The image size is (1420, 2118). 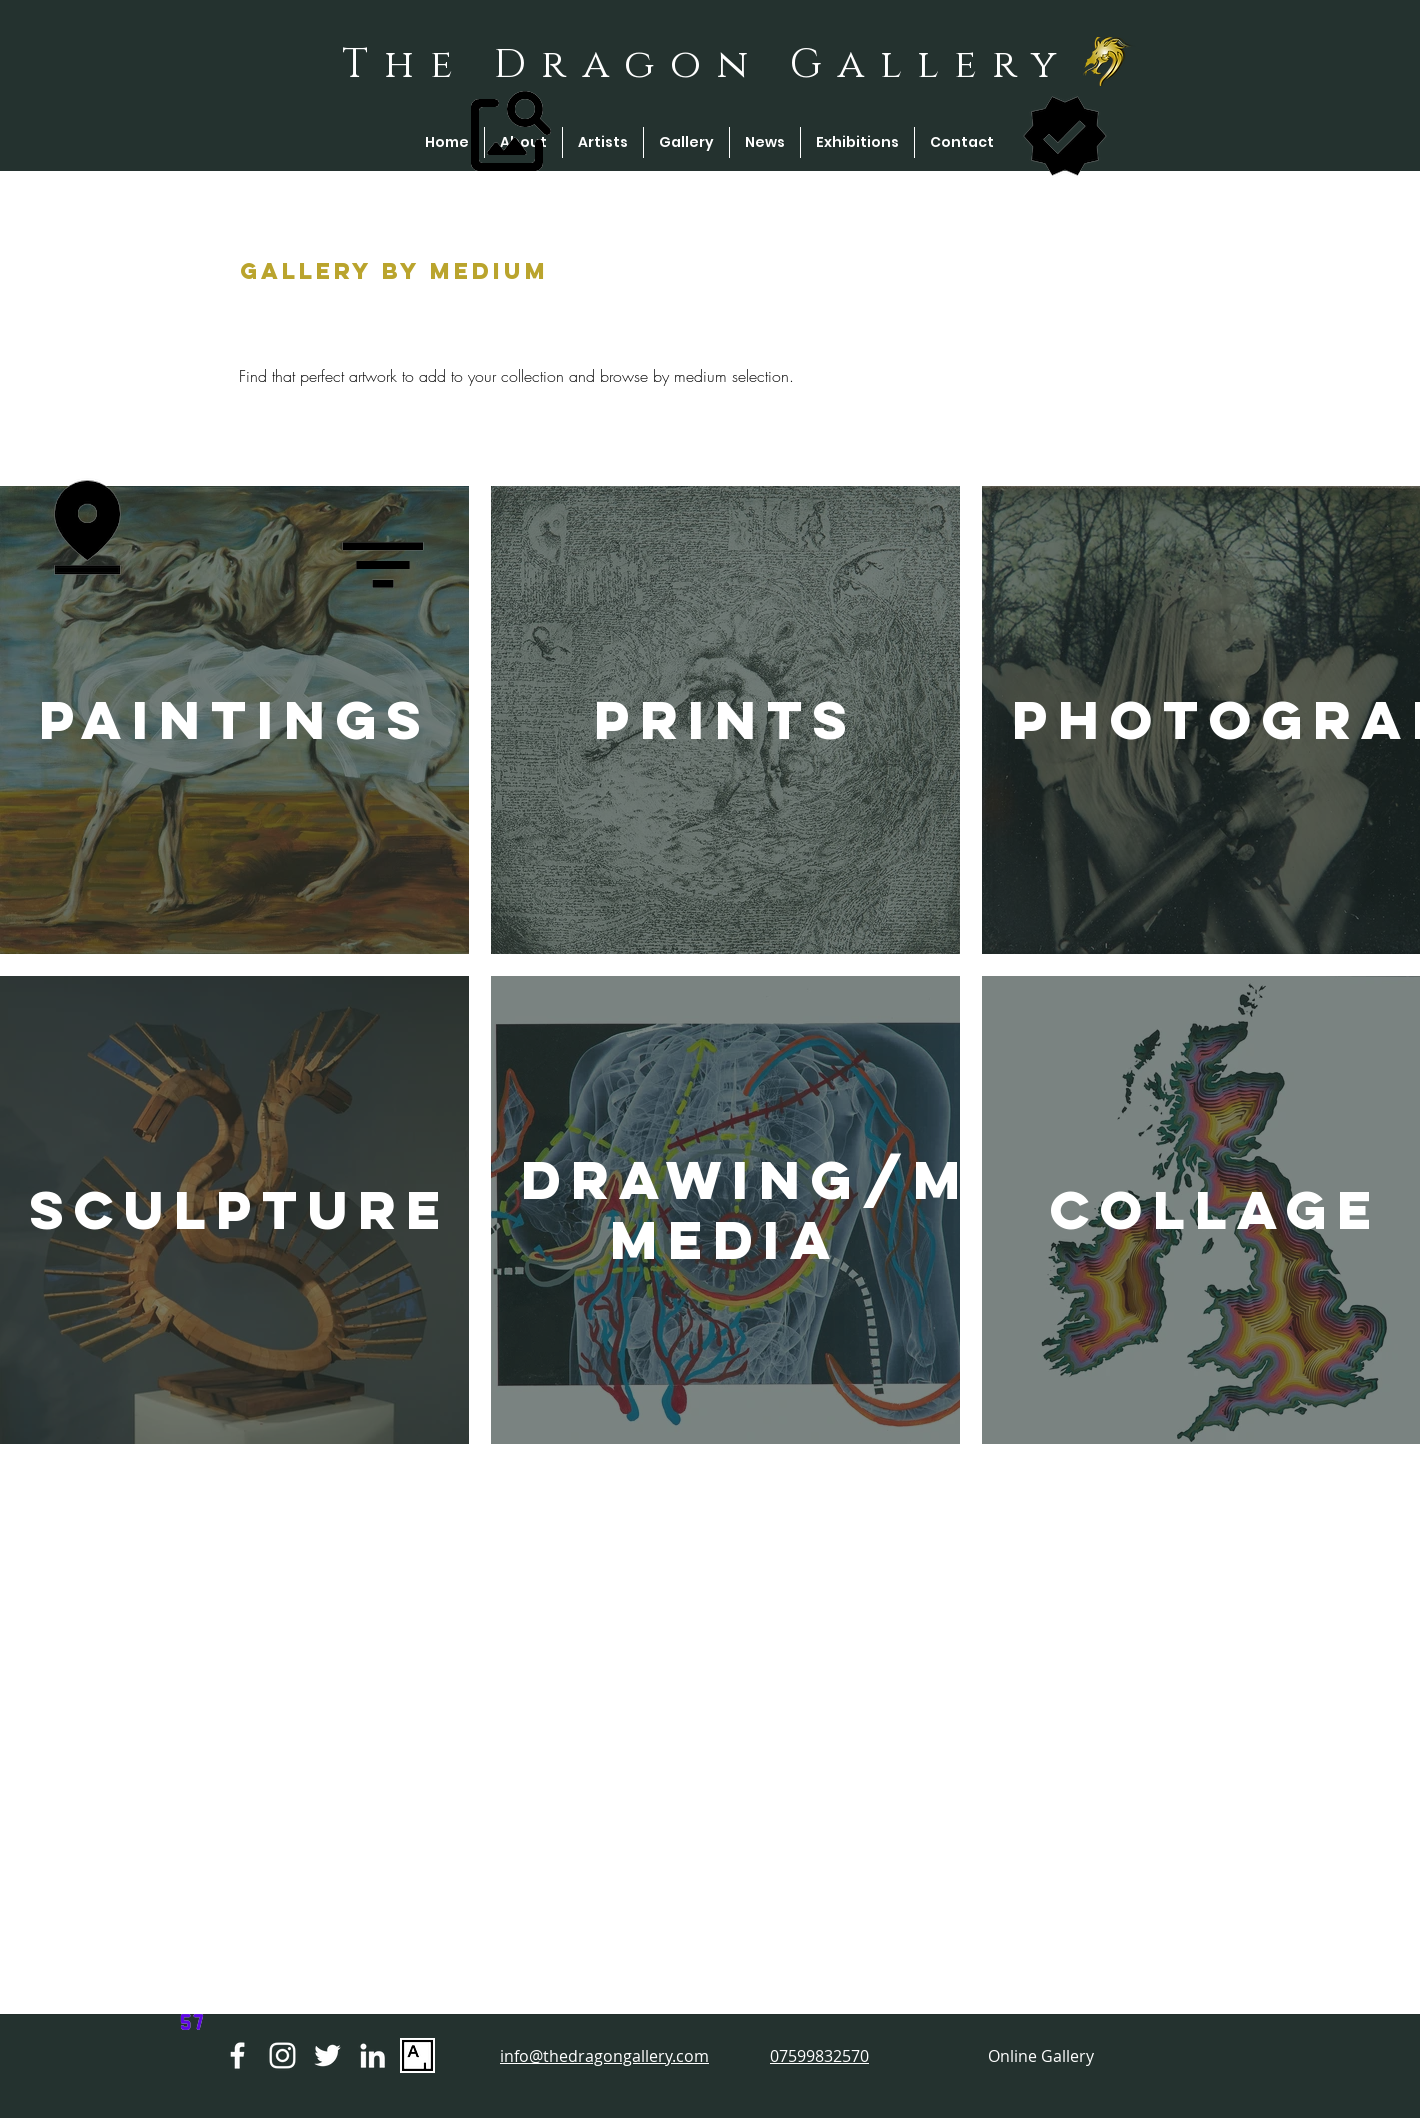 What do you see at coordinates (87, 527) in the screenshot?
I see `drop a pin to mark a location` at bounding box center [87, 527].